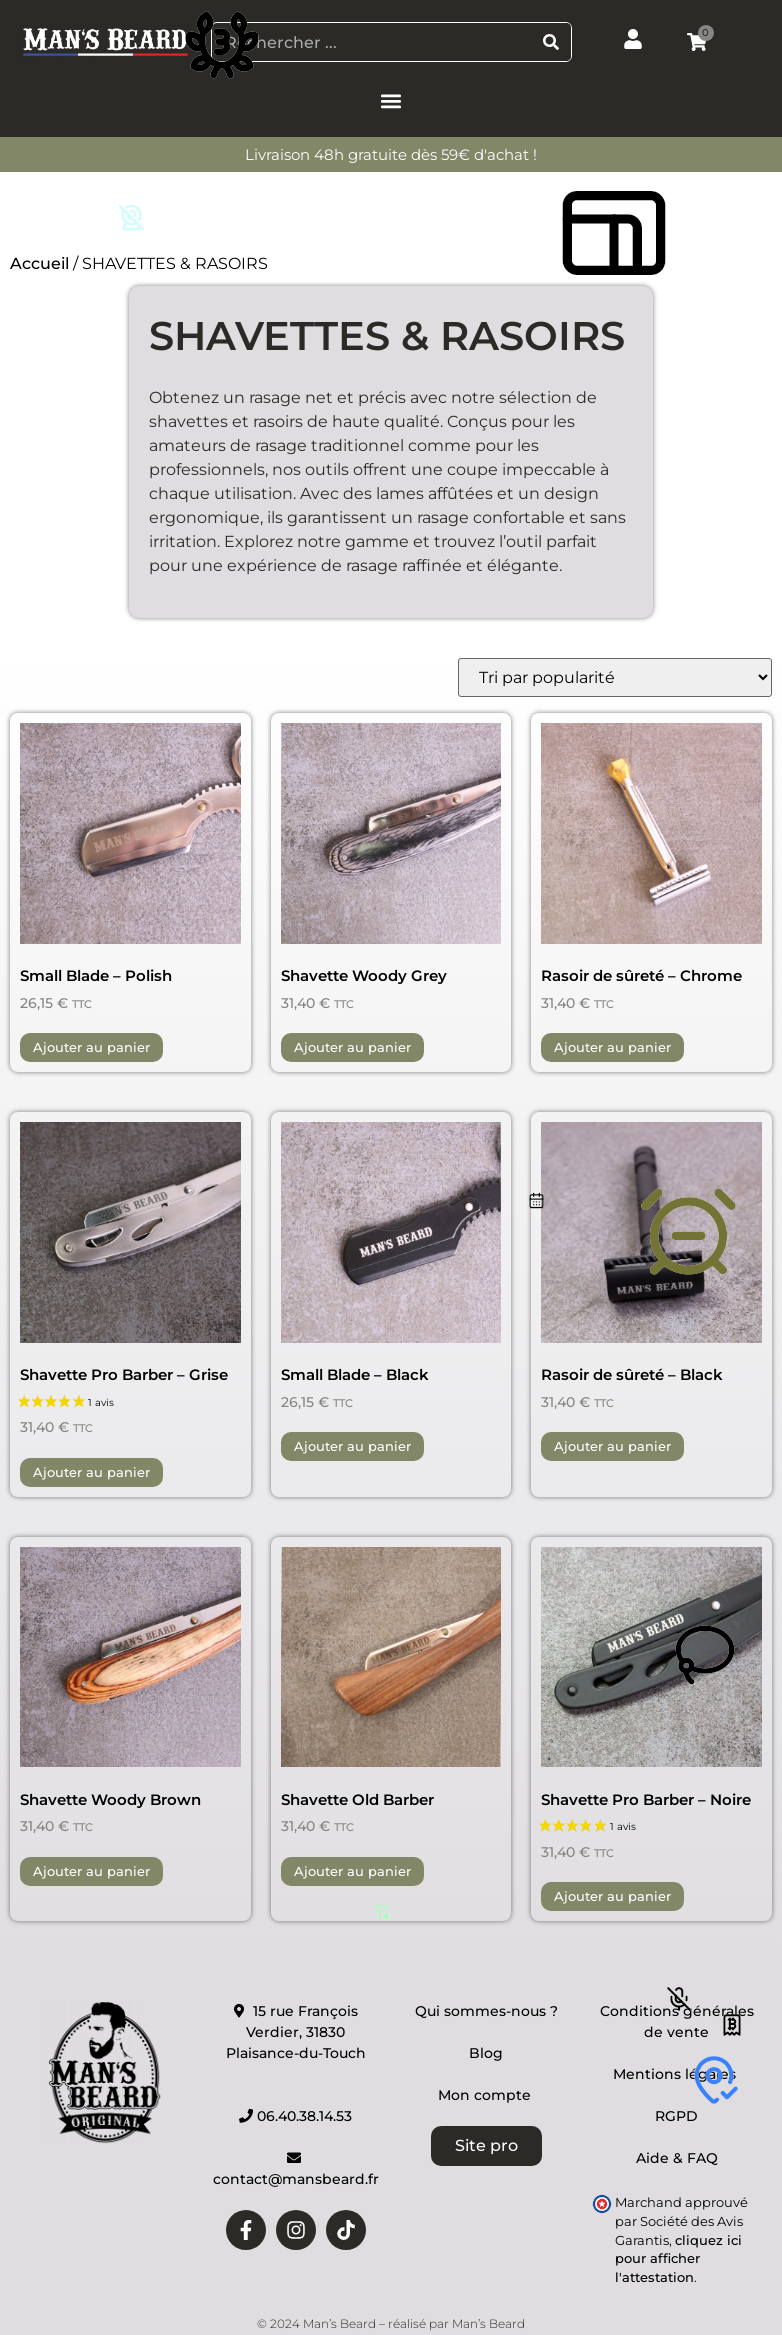 The image size is (782, 2335). What do you see at coordinates (705, 1655) in the screenshot?
I see `select an irregular area with freehand drawing` at bounding box center [705, 1655].